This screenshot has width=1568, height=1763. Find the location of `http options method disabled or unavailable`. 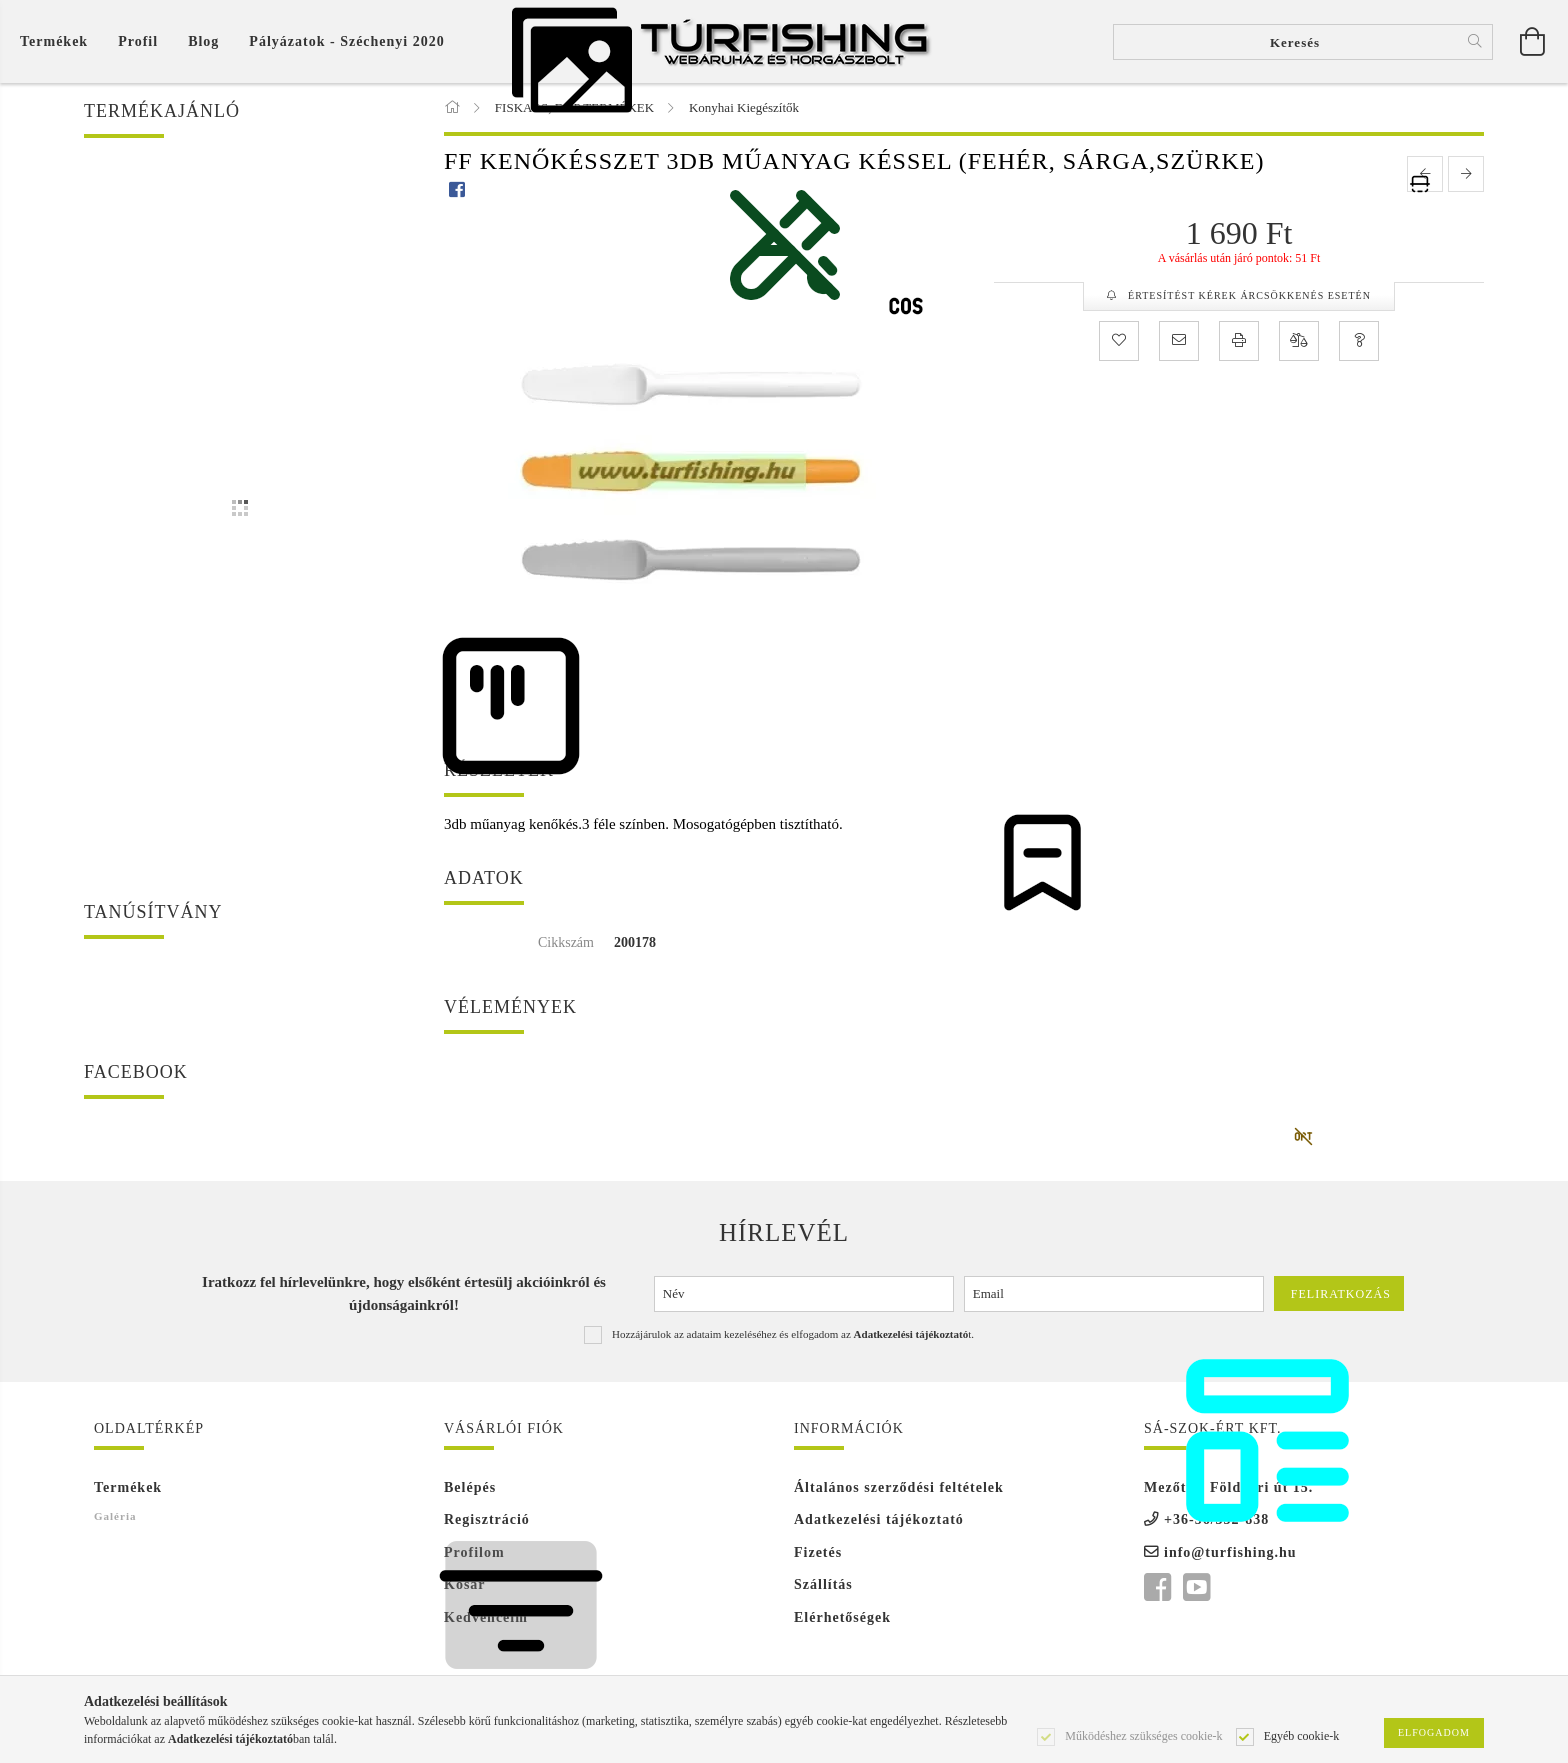

http options method disabled or unavailable is located at coordinates (1303, 1136).